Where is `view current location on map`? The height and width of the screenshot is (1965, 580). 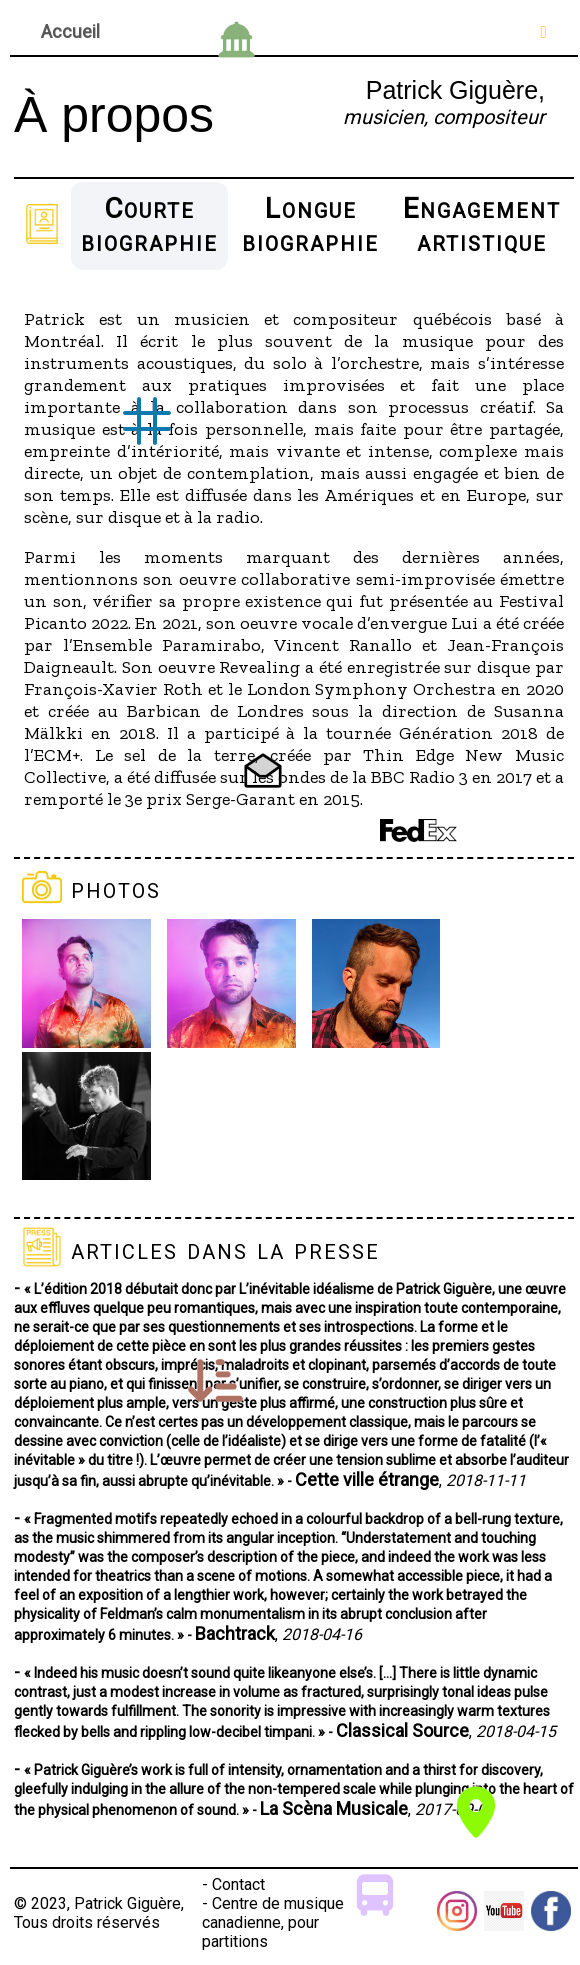
view current location on map is located at coordinates (476, 1812).